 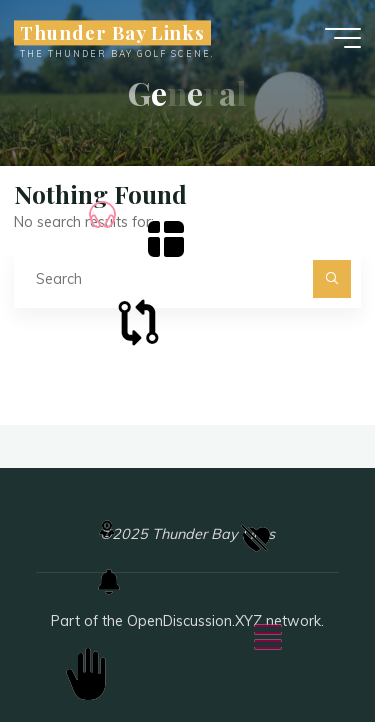 What do you see at coordinates (255, 538) in the screenshot?
I see `remove from favorites` at bounding box center [255, 538].